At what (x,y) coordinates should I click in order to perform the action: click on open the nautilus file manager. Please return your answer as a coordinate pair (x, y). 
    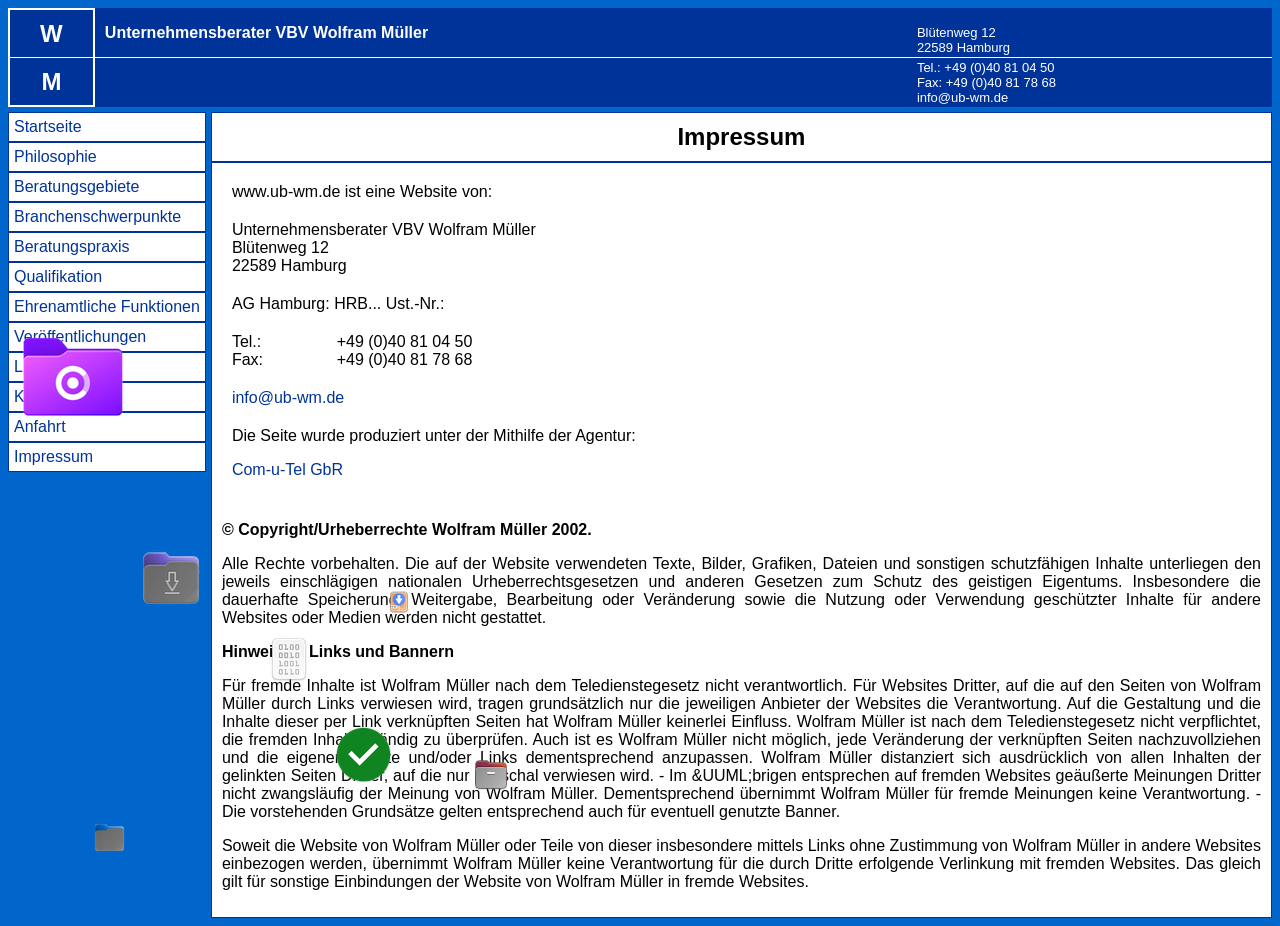
    Looking at the image, I should click on (491, 774).